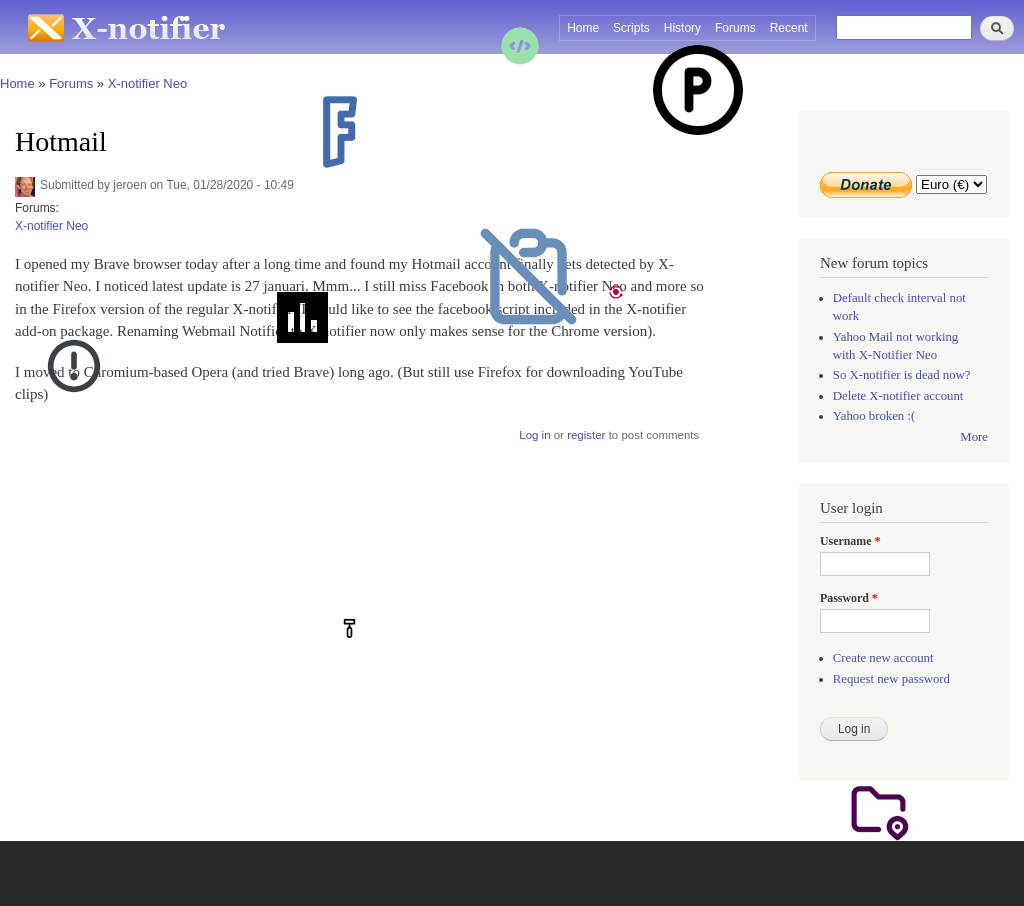  What do you see at coordinates (698, 90) in the screenshot?
I see `parking available or parking location` at bounding box center [698, 90].